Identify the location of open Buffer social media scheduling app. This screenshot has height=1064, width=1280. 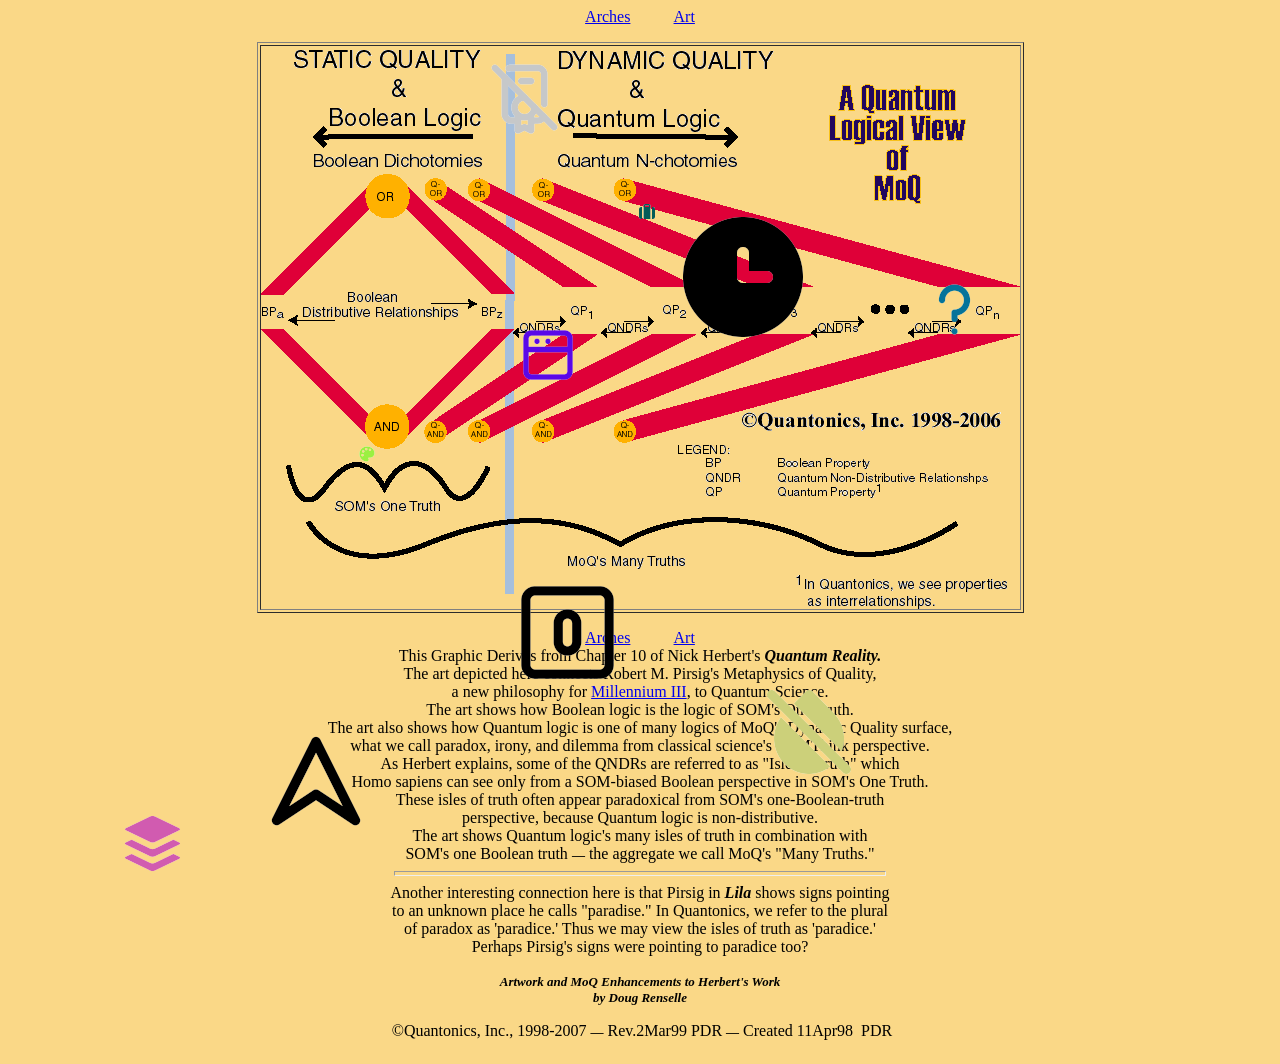
(152, 843).